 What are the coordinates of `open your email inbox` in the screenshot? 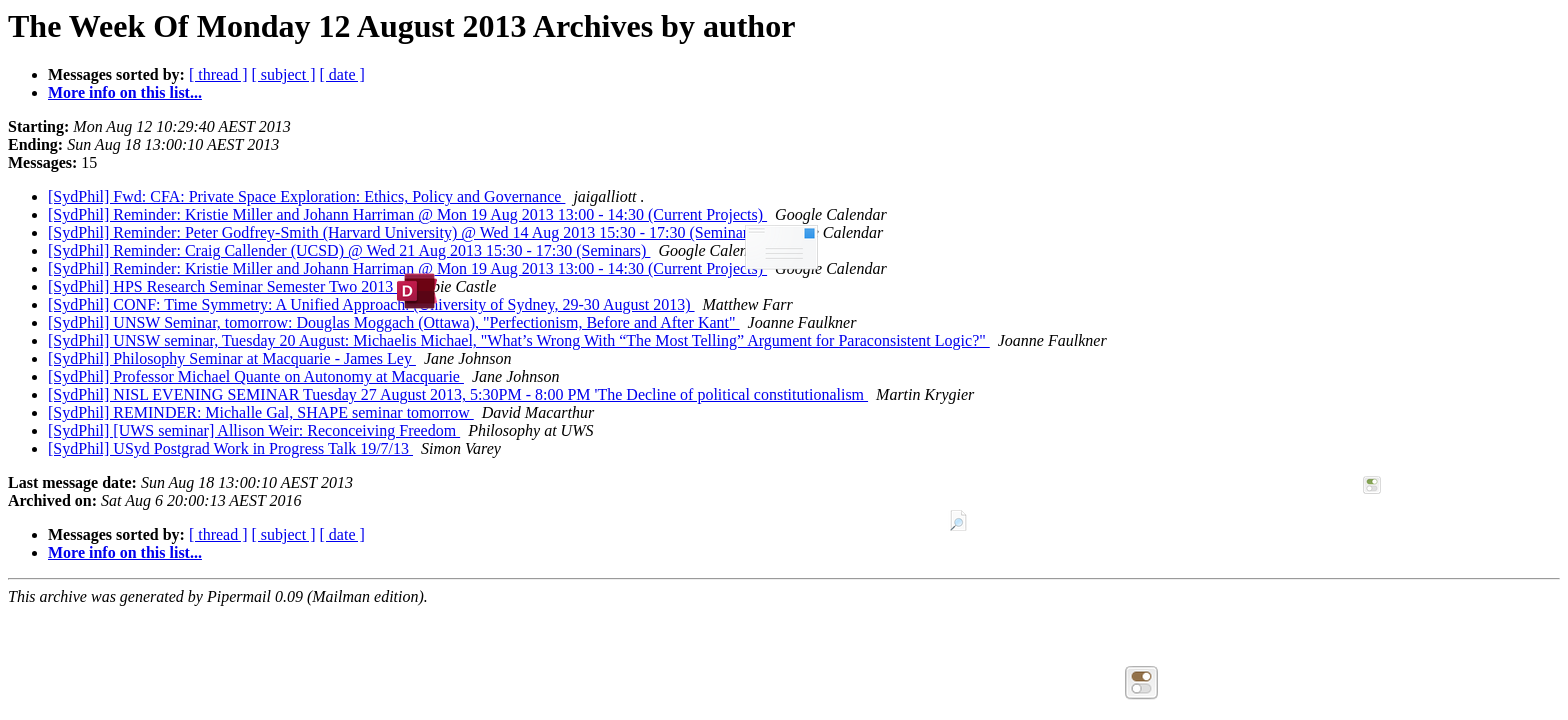 It's located at (781, 247).